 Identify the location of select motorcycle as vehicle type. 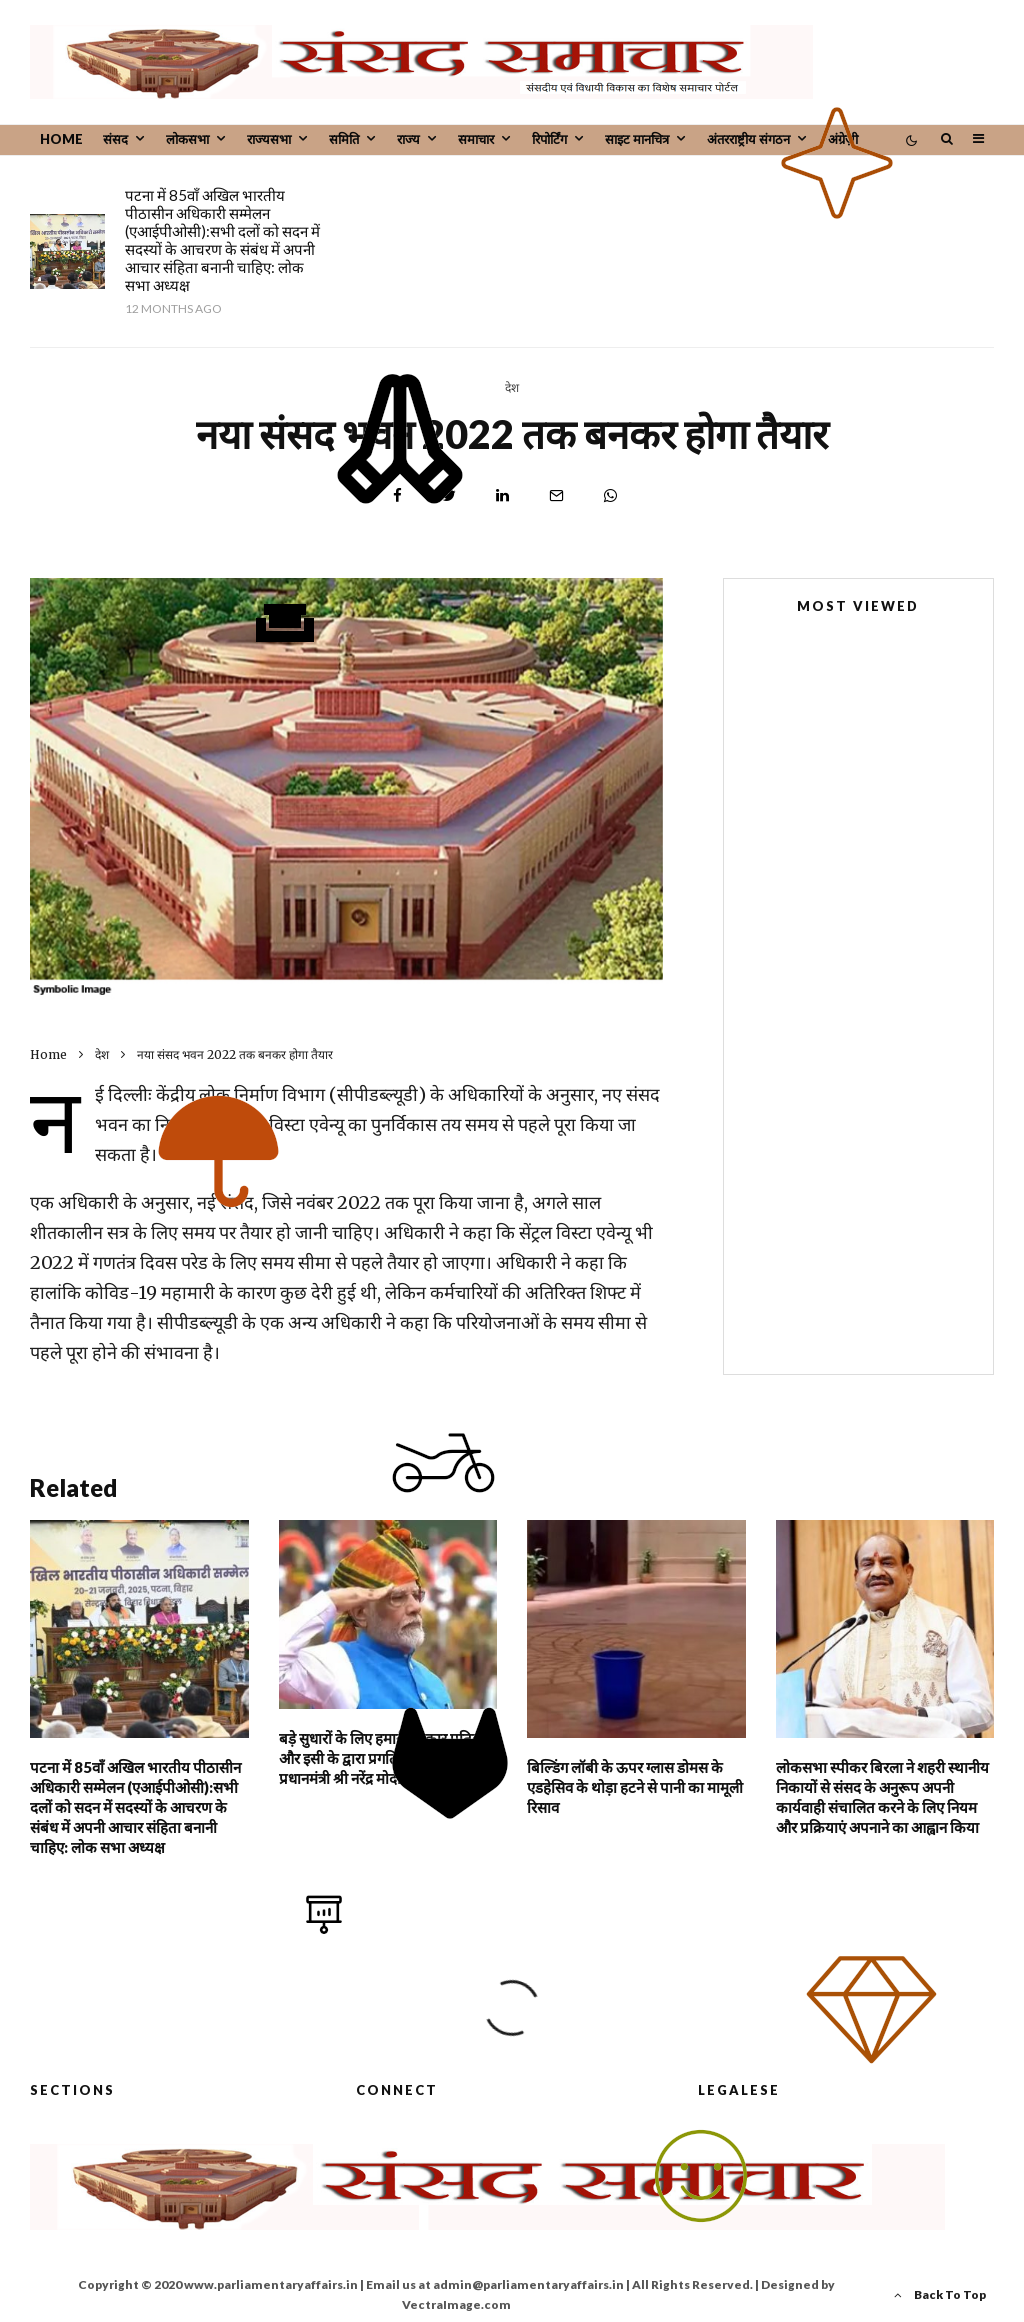
(443, 1464).